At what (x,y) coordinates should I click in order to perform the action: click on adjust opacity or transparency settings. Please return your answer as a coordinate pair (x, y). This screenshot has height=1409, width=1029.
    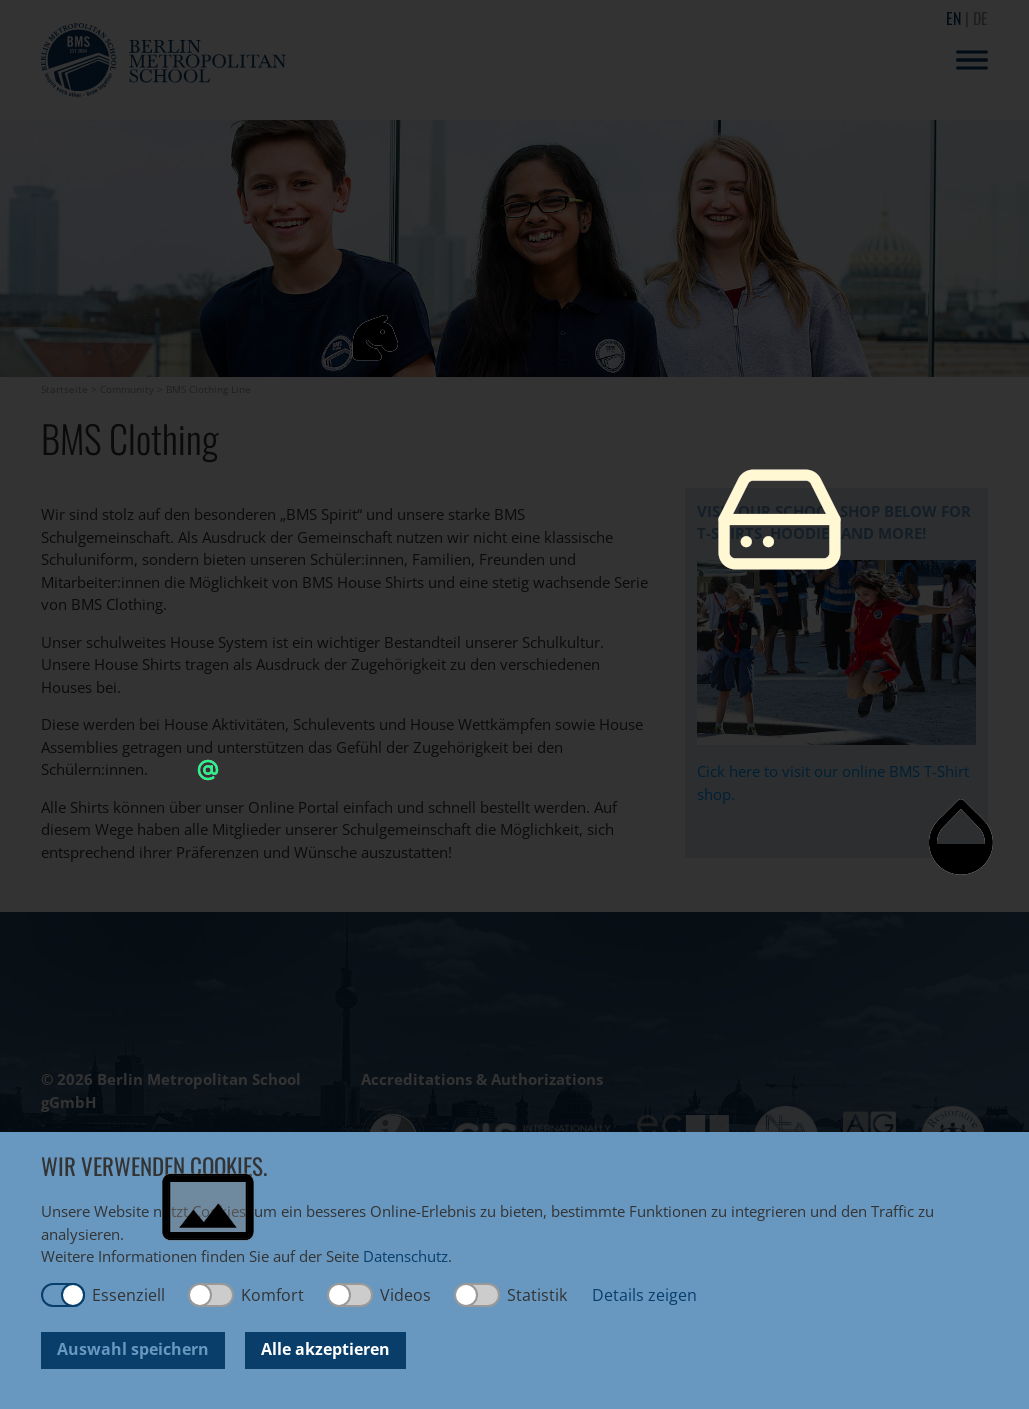
    Looking at the image, I should click on (961, 836).